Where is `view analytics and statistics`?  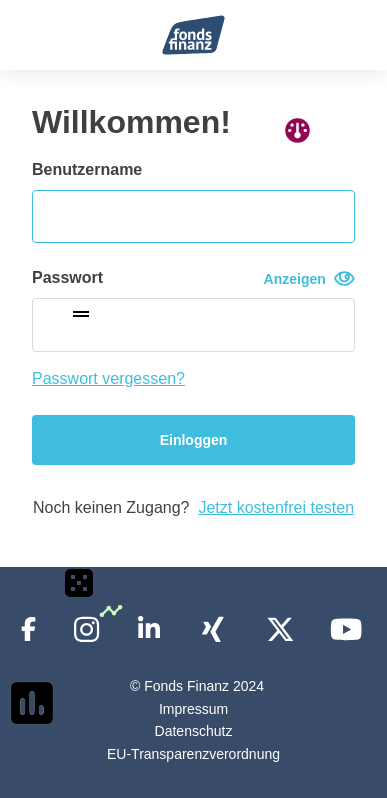
view analytics and statistics is located at coordinates (111, 611).